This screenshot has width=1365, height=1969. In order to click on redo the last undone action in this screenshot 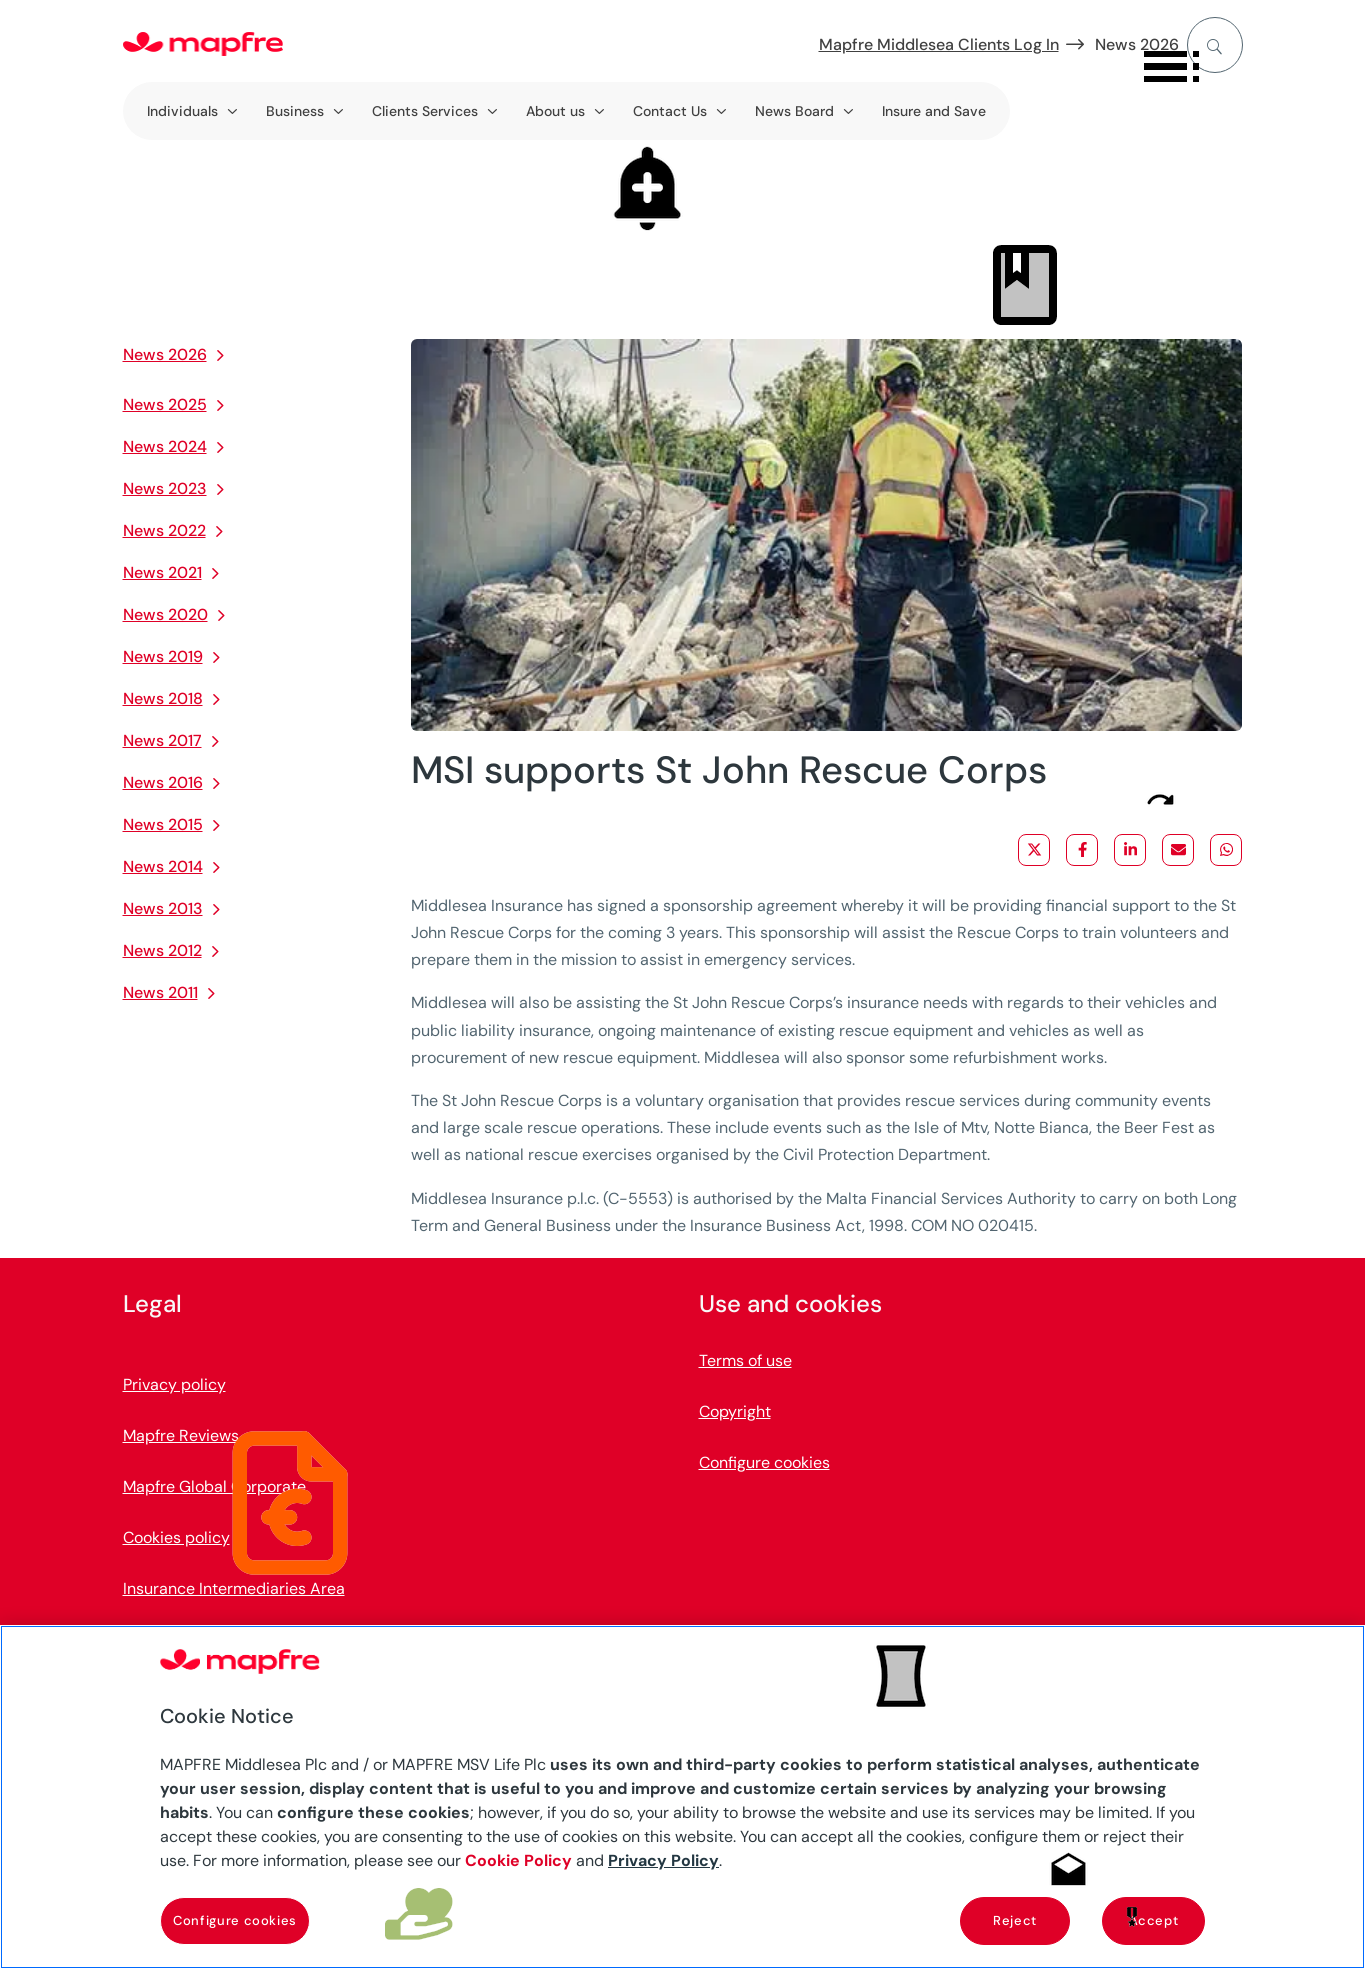, I will do `click(1160, 799)`.